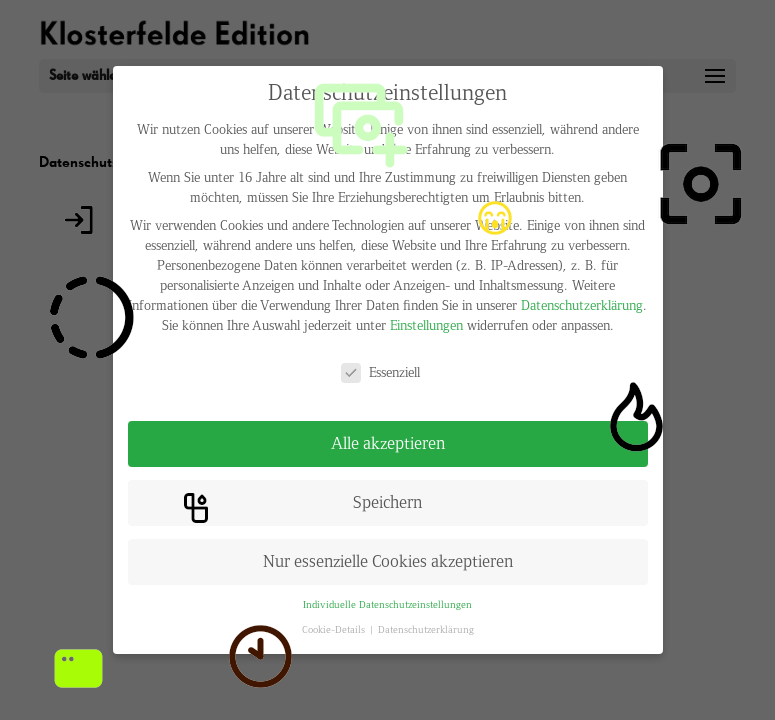 Image resolution: width=775 pixels, height=720 pixels. What do you see at coordinates (495, 218) in the screenshot?
I see `react with a crying emotion` at bounding box center [495, 218].